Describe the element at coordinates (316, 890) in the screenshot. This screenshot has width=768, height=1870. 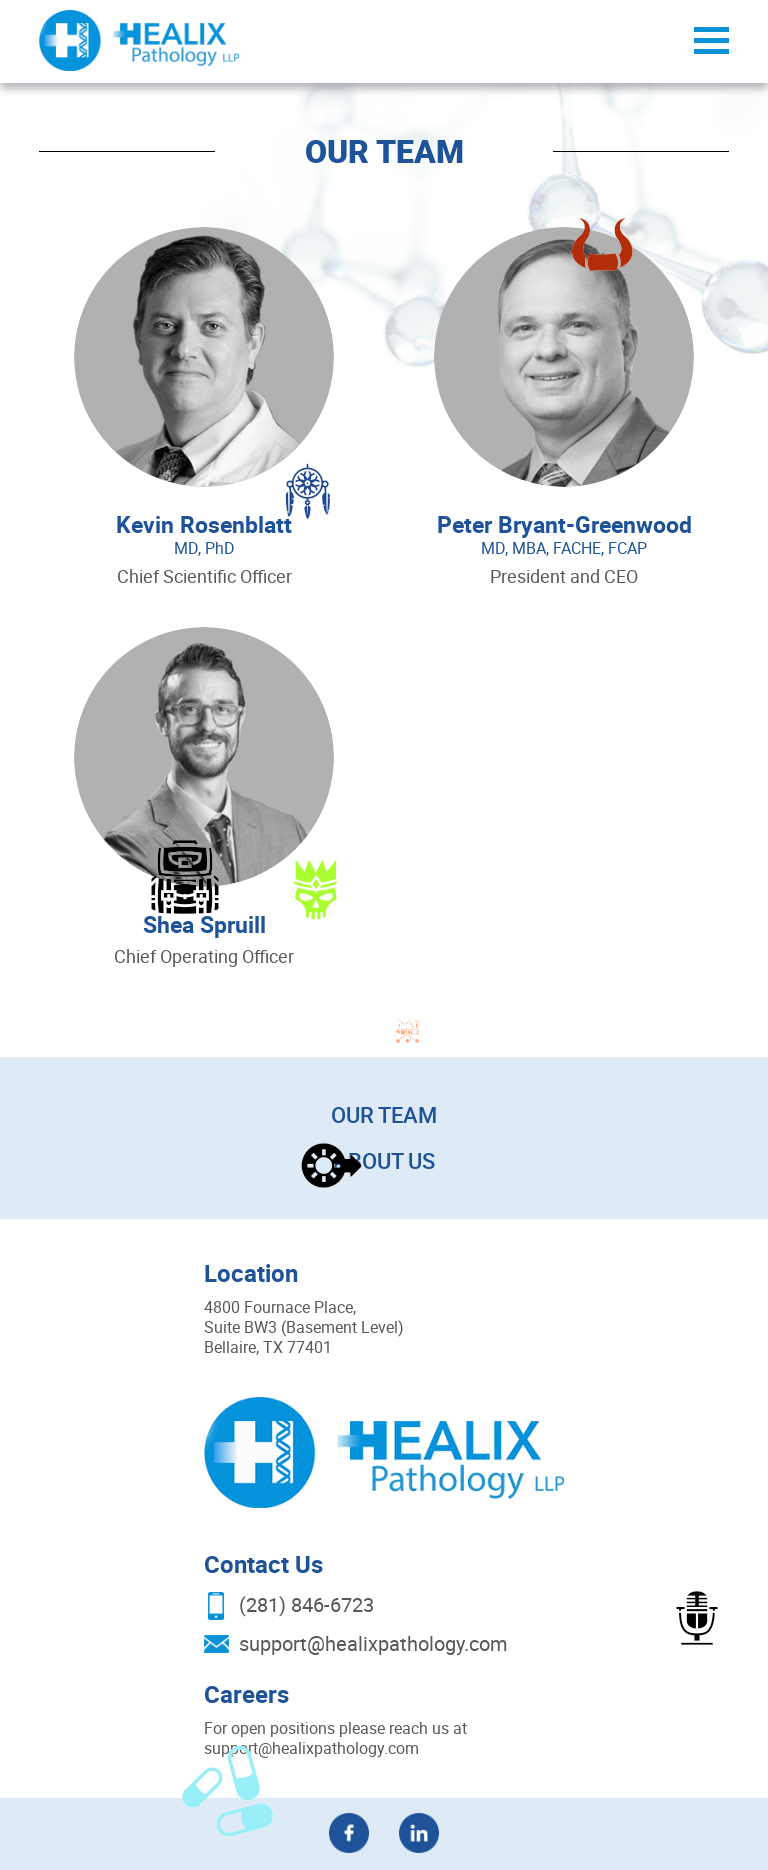
I see `indicates a boss enemy or final challenge` at that location.